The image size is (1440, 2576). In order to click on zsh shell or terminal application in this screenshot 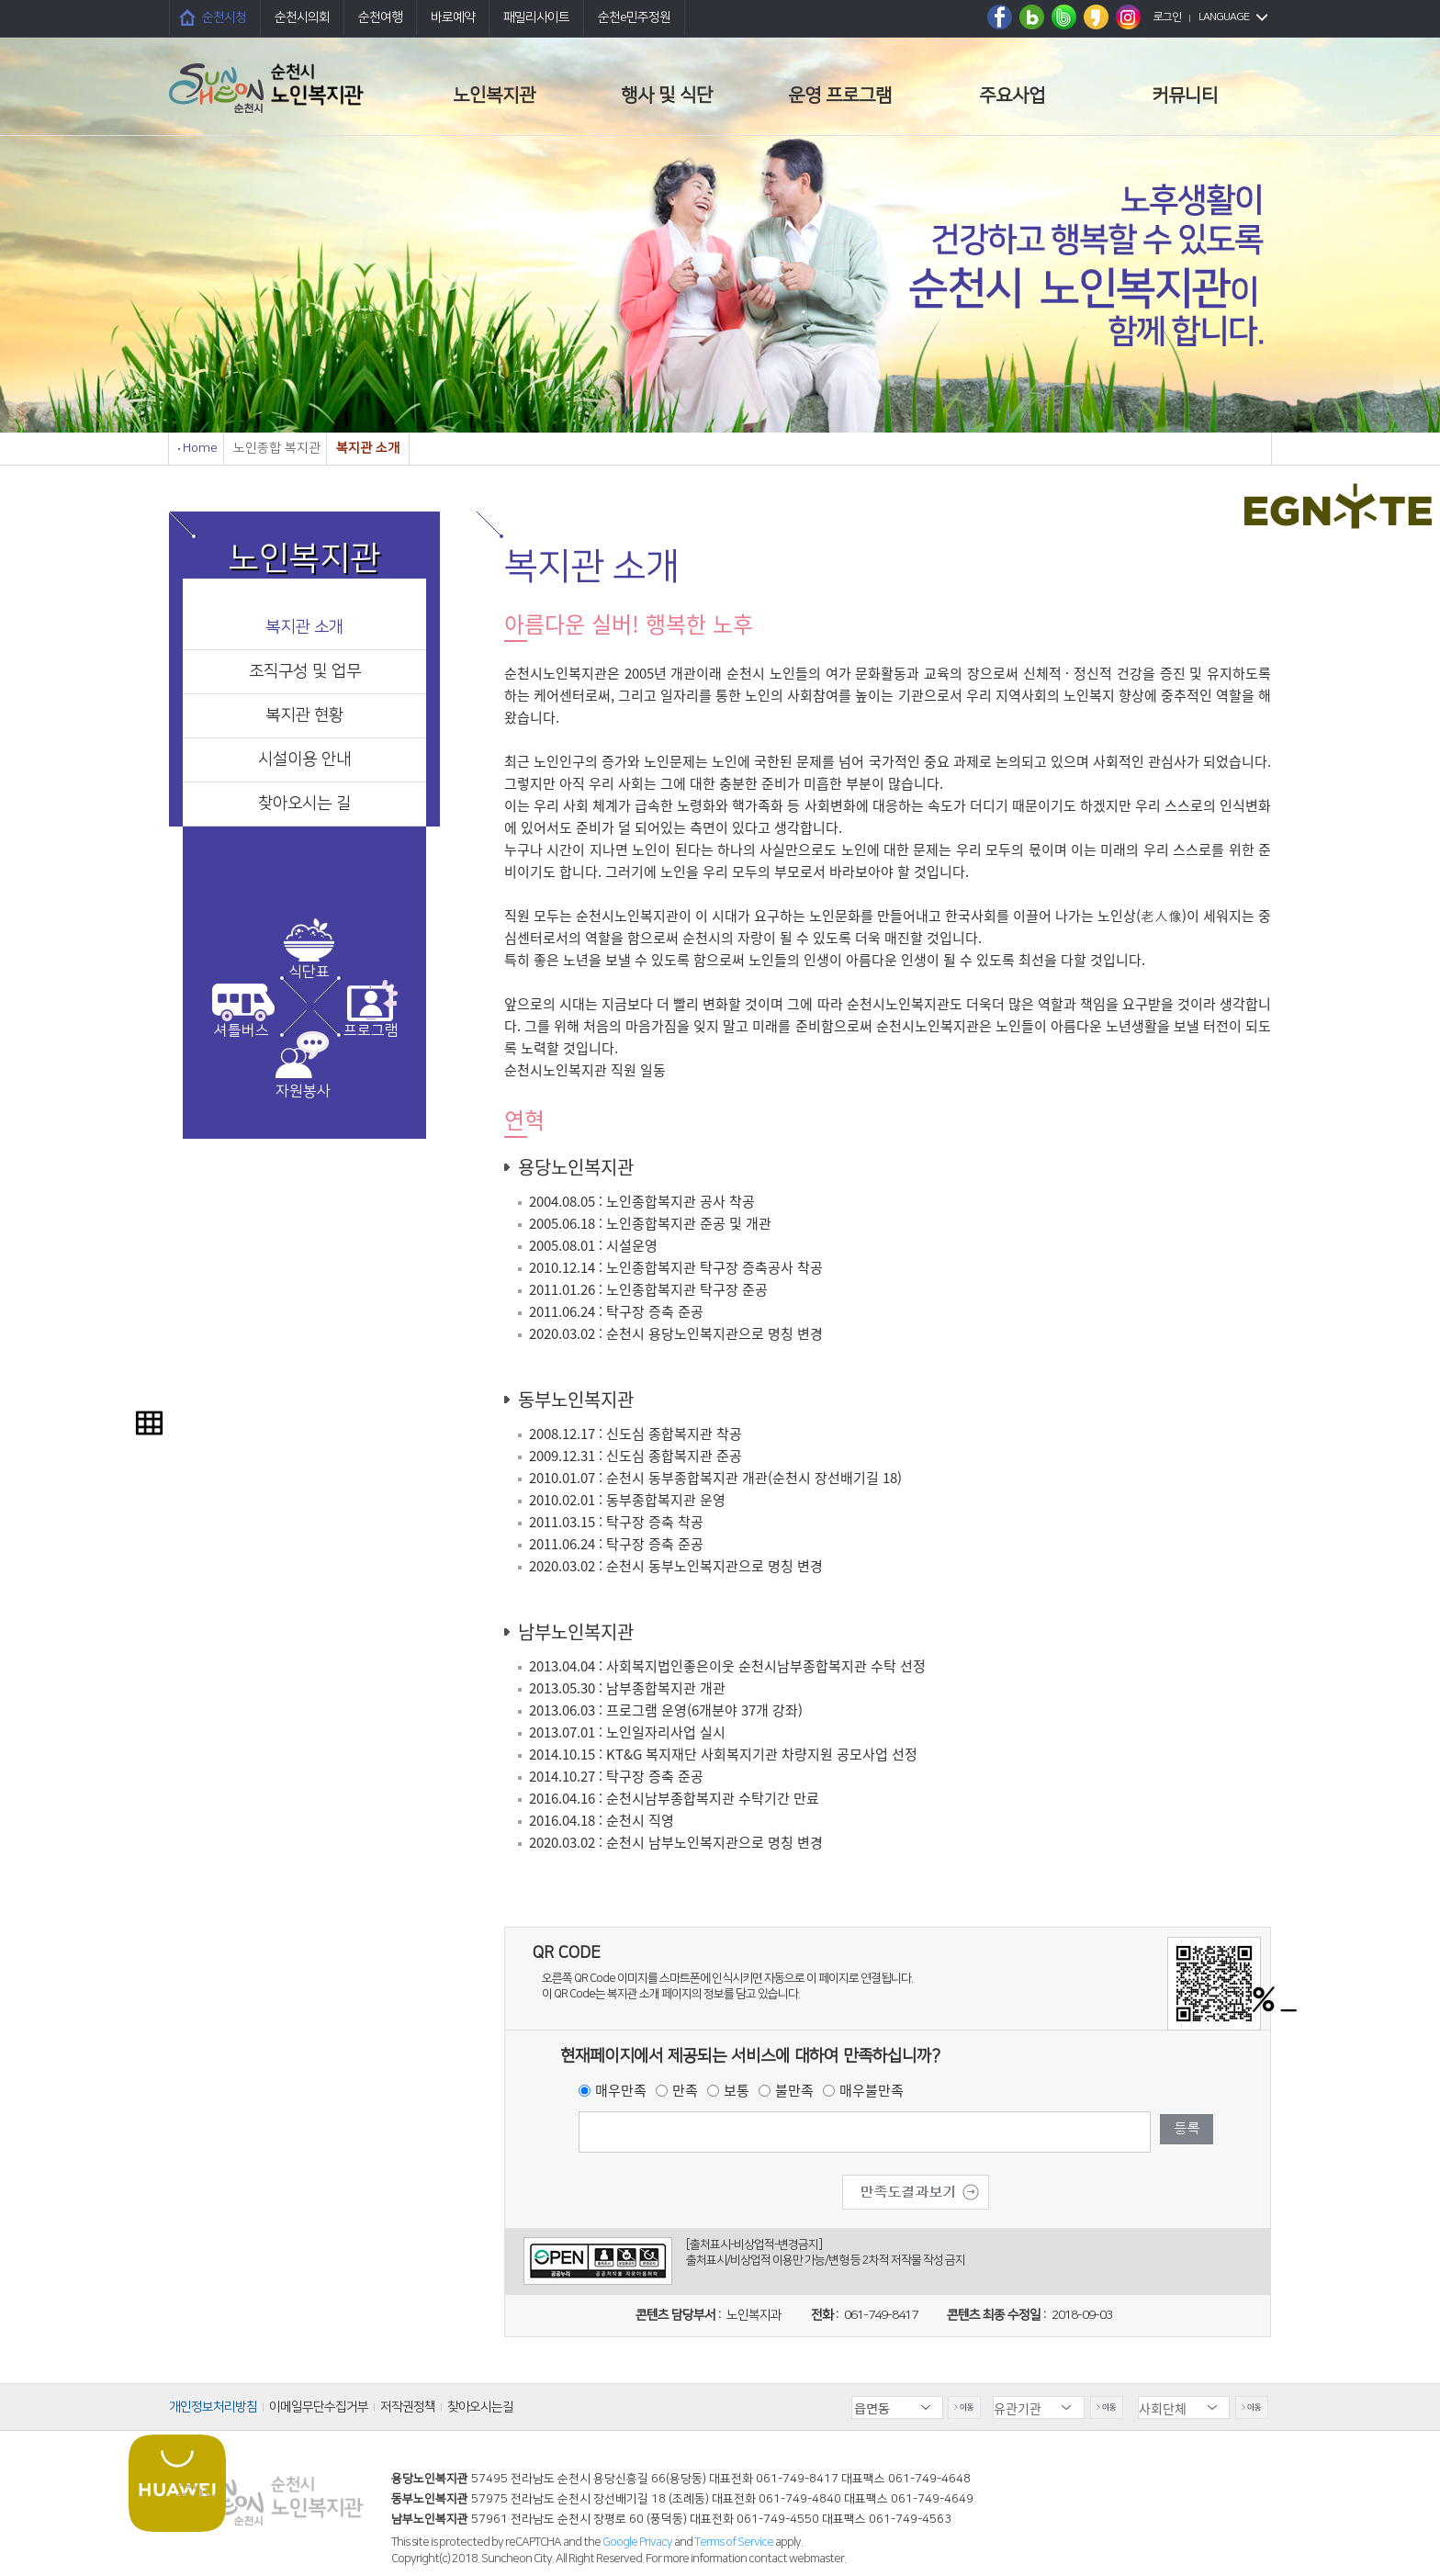, I will do `click(1275, 1999)`.